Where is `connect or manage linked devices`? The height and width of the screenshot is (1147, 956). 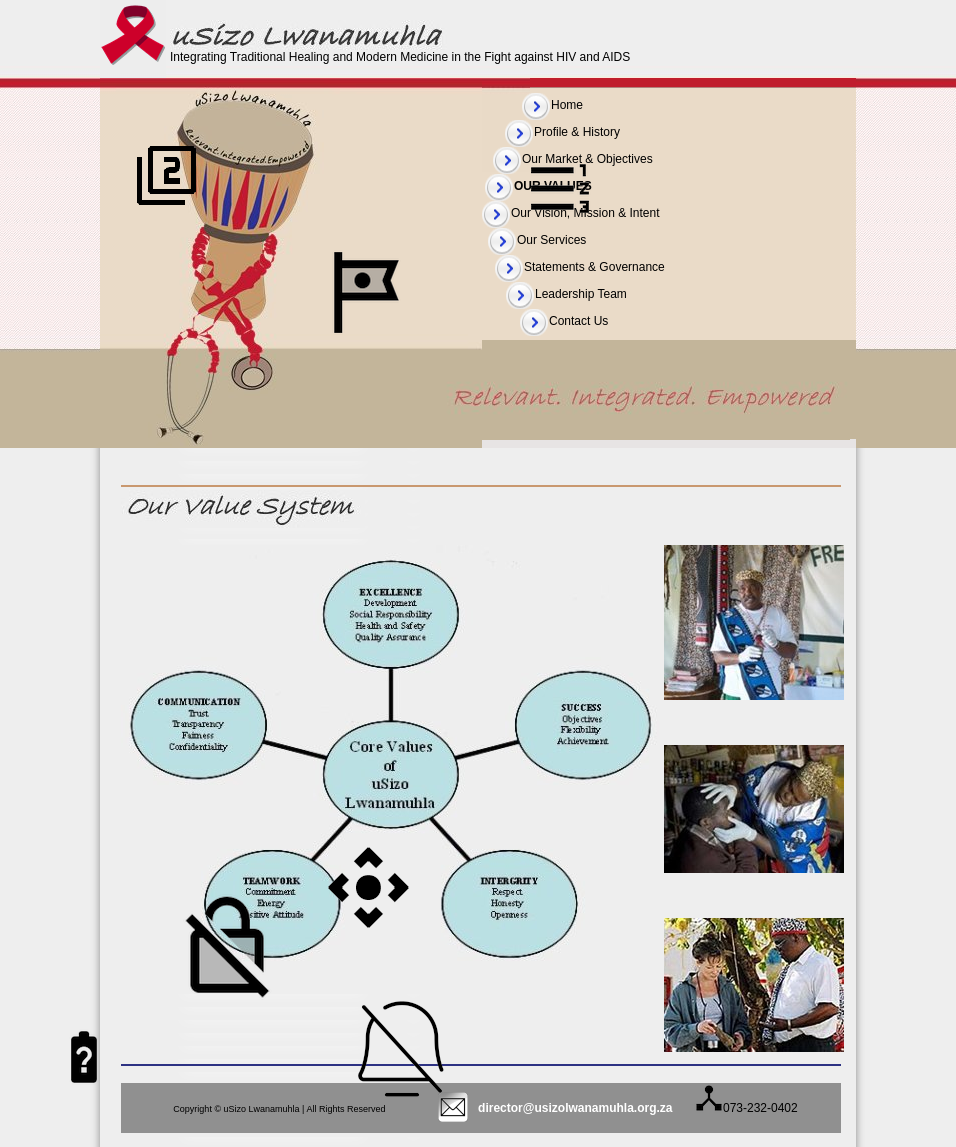
connect or manage linked devices is located at coordinates (709, 1098).